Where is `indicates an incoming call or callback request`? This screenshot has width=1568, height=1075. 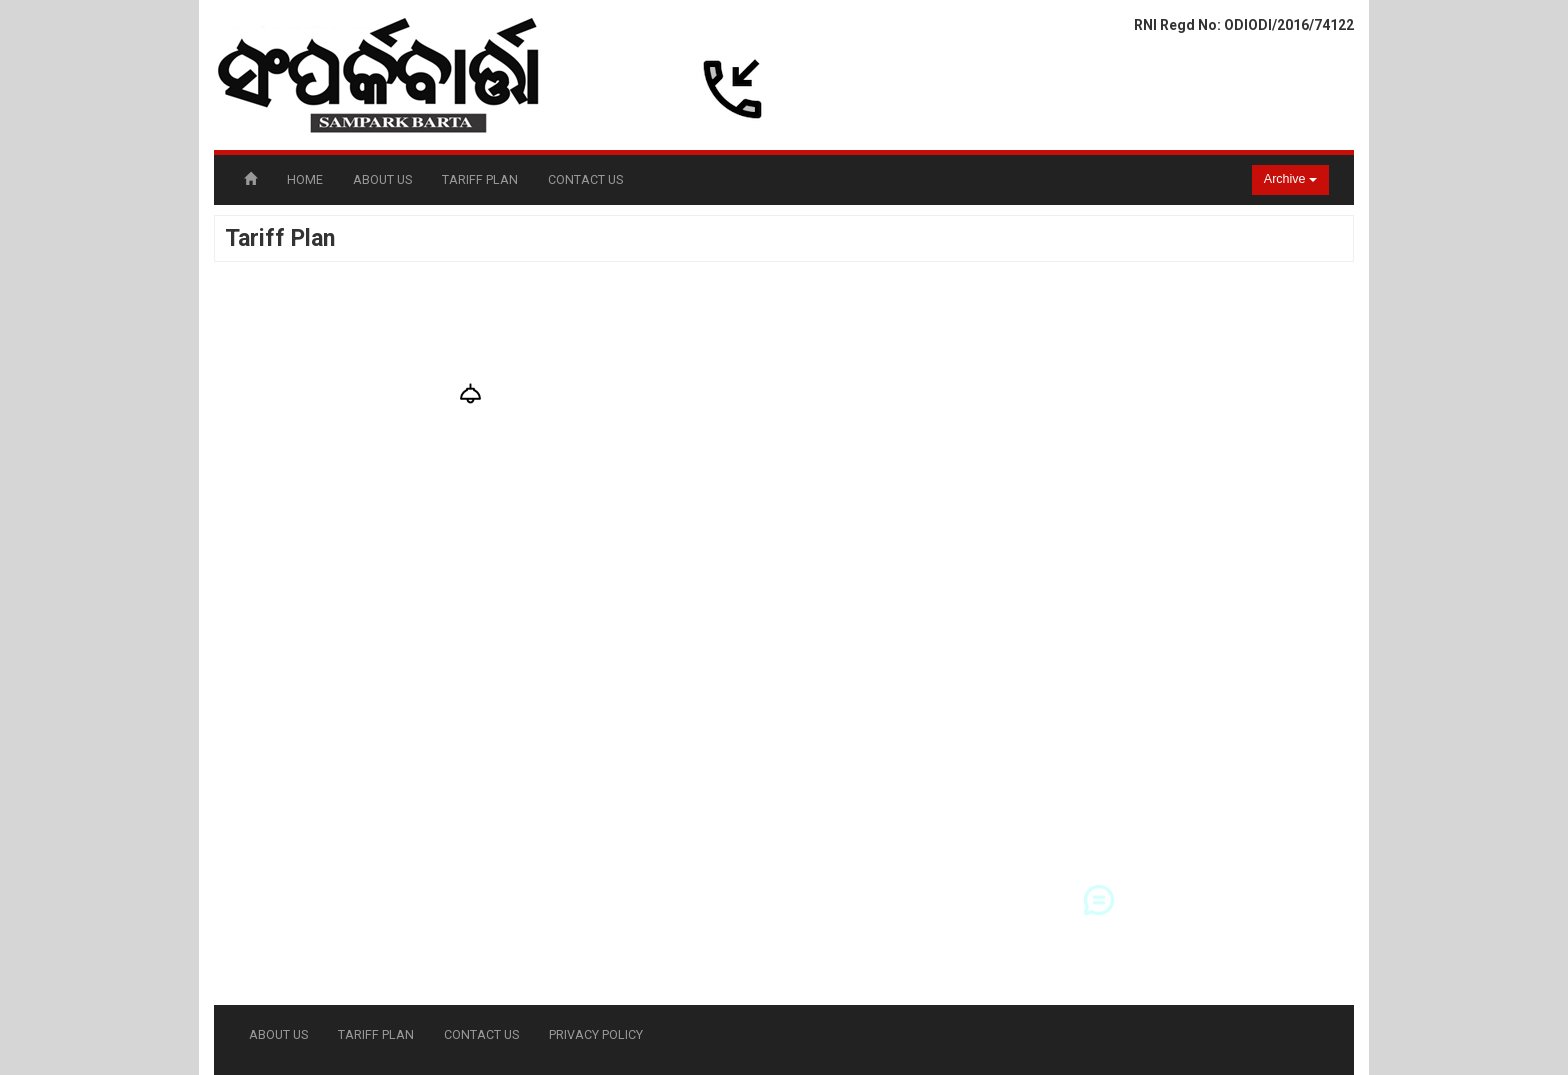 indicates an incoming call or callback request is located at coordinates (732, 89).